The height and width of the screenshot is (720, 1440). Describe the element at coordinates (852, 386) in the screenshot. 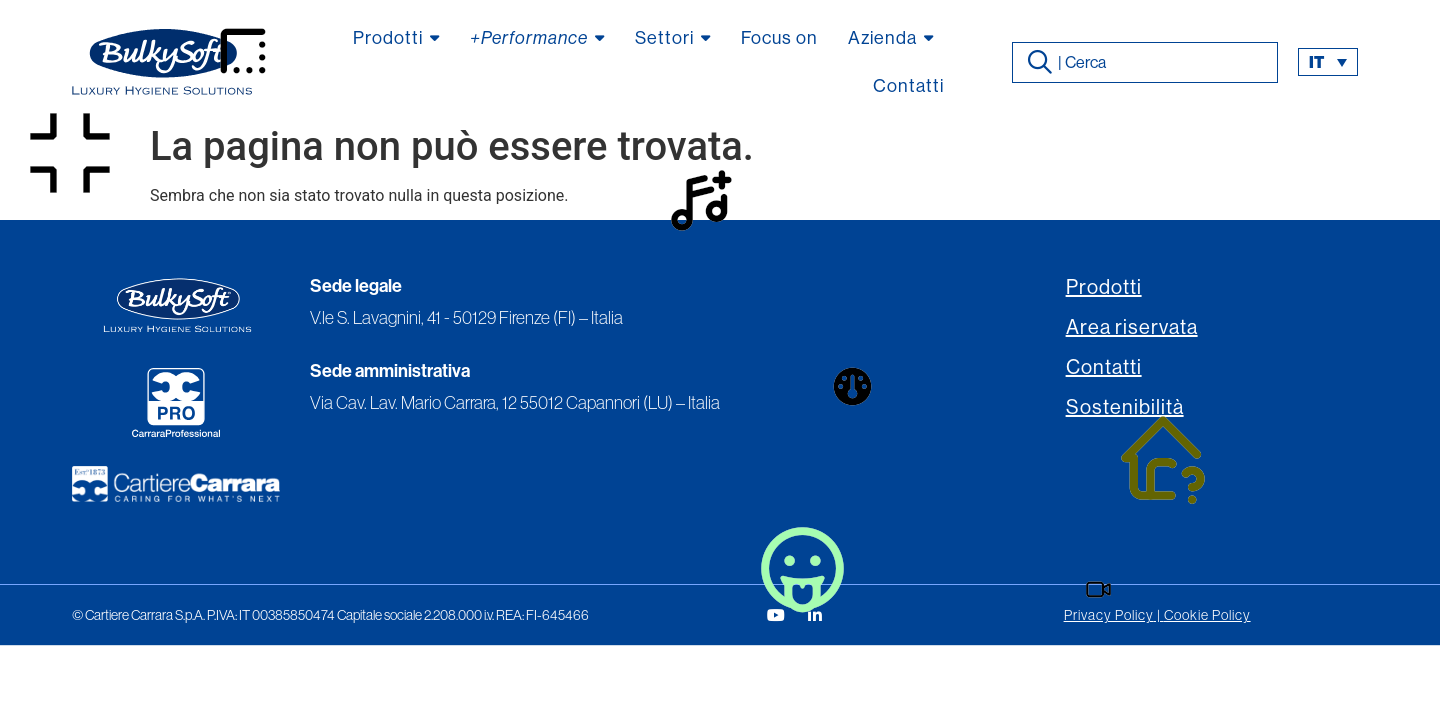

I see `view dashboard or control panel` at that location.